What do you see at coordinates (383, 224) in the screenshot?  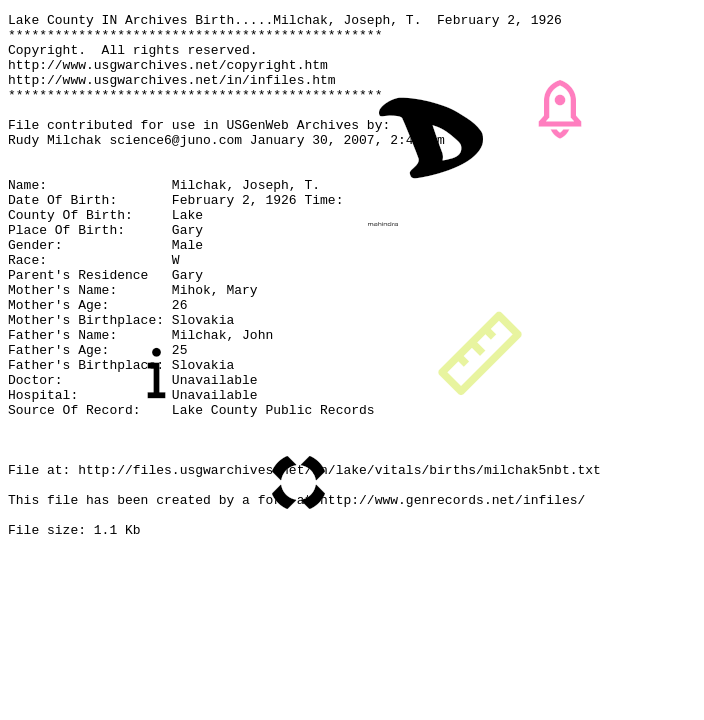 I see `Mahindra company logo` at bounding box center [383, 224].